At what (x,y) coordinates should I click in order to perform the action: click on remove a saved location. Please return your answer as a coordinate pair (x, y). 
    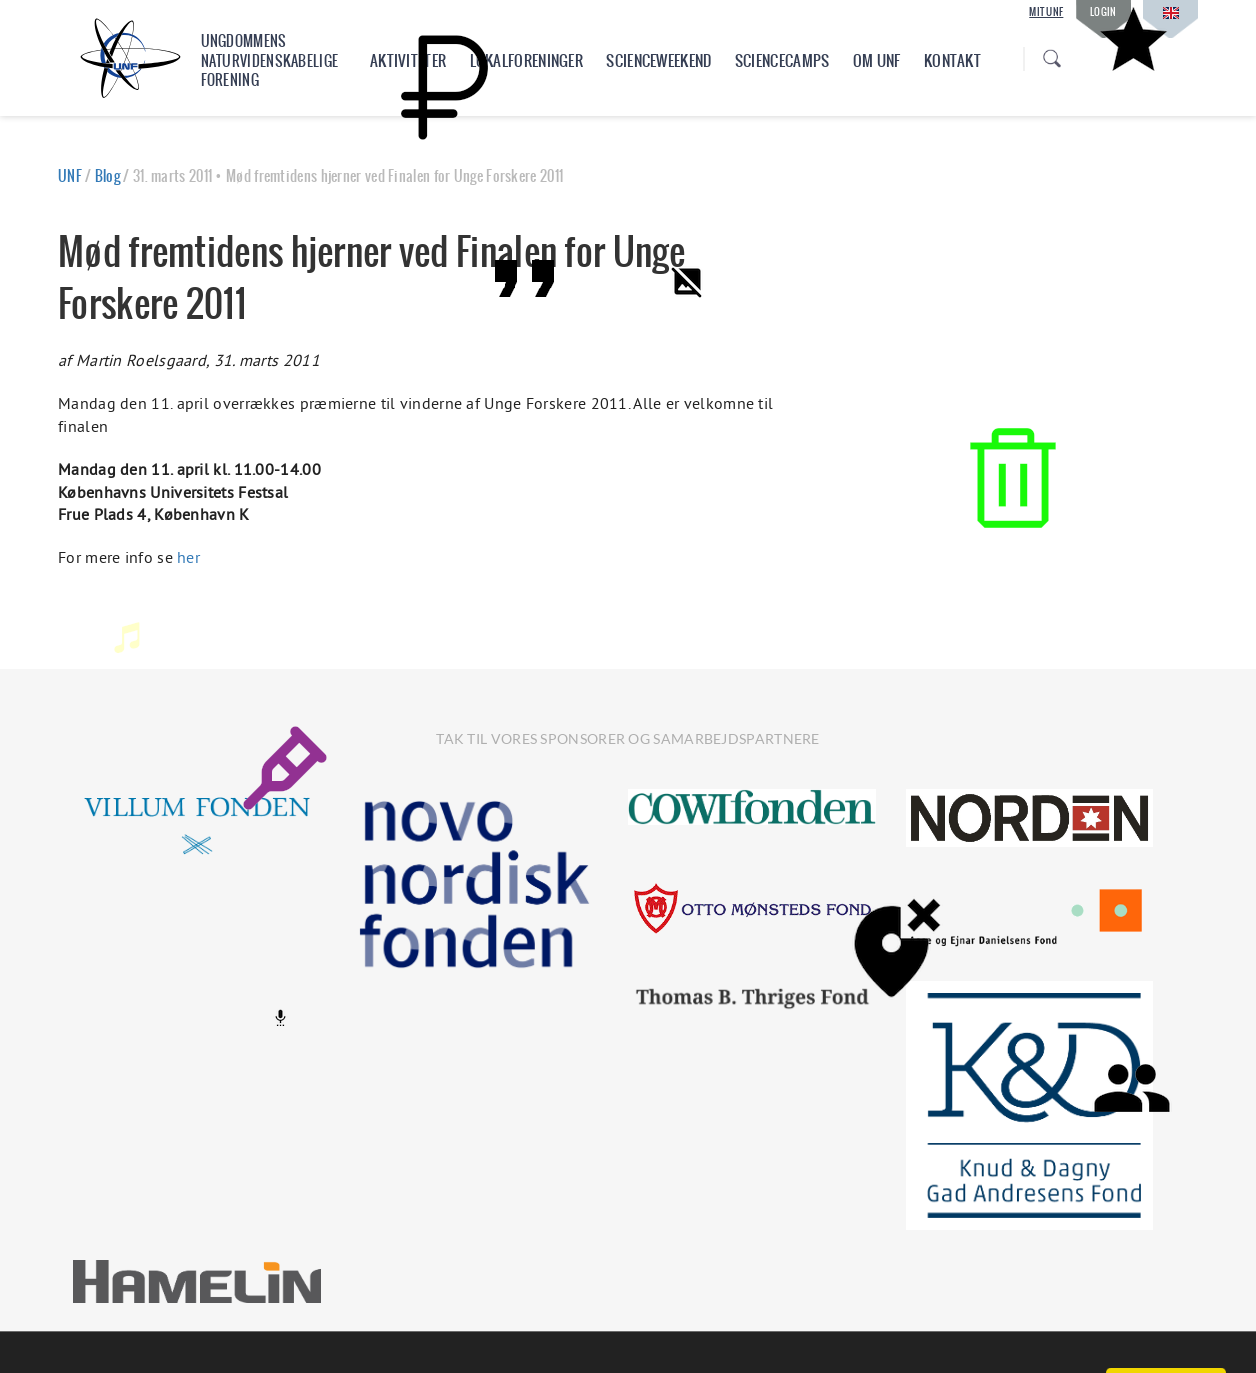
    Looking at the image, I should click on (891, 947).